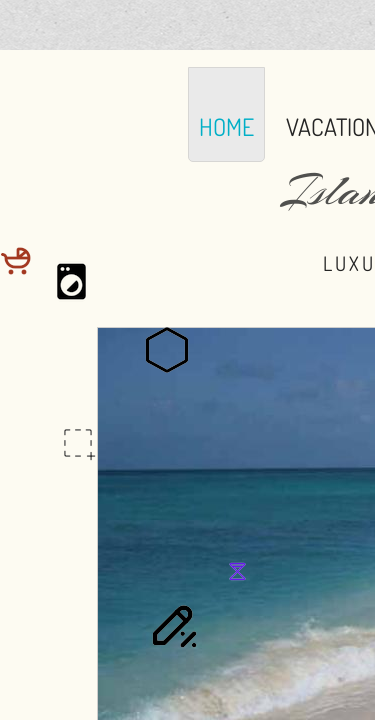  I want to click on timer with significant time remaining, so click(237, 571).